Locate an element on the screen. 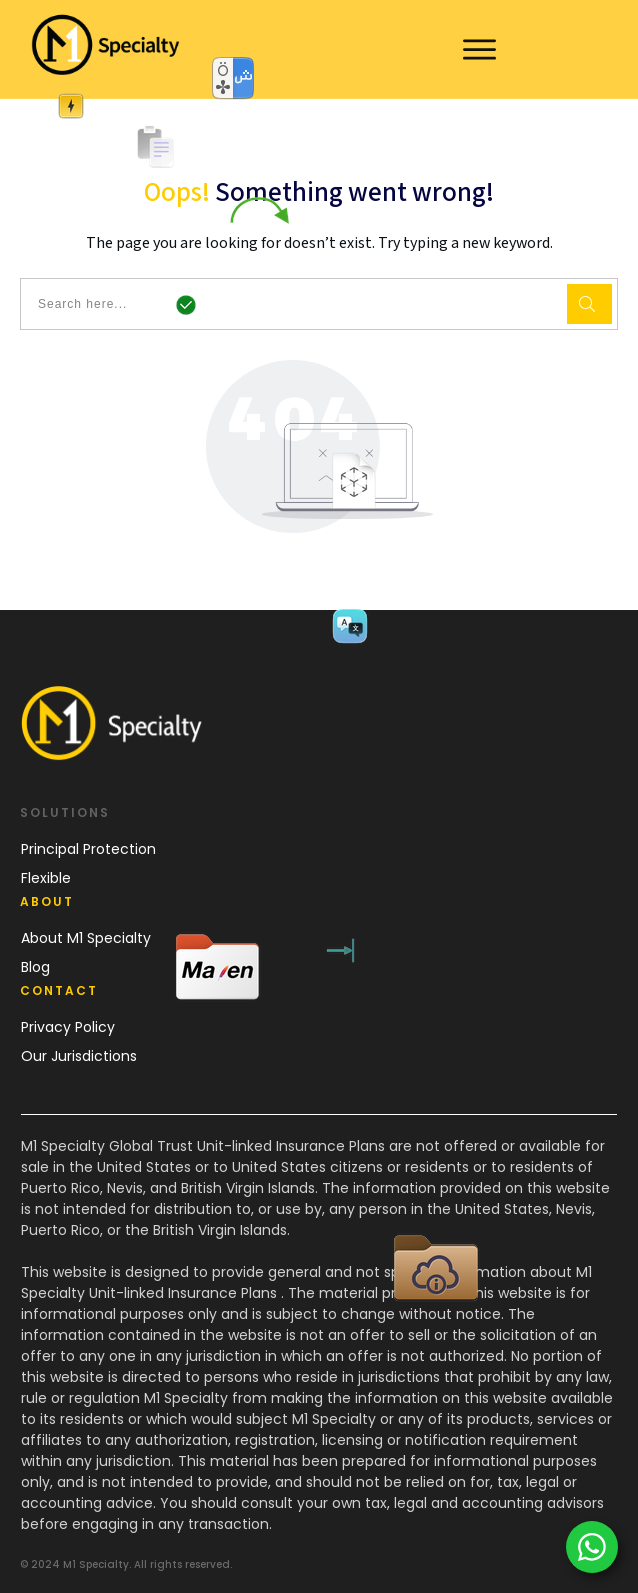  go to the last item or page is located at coordinates (340, 950).